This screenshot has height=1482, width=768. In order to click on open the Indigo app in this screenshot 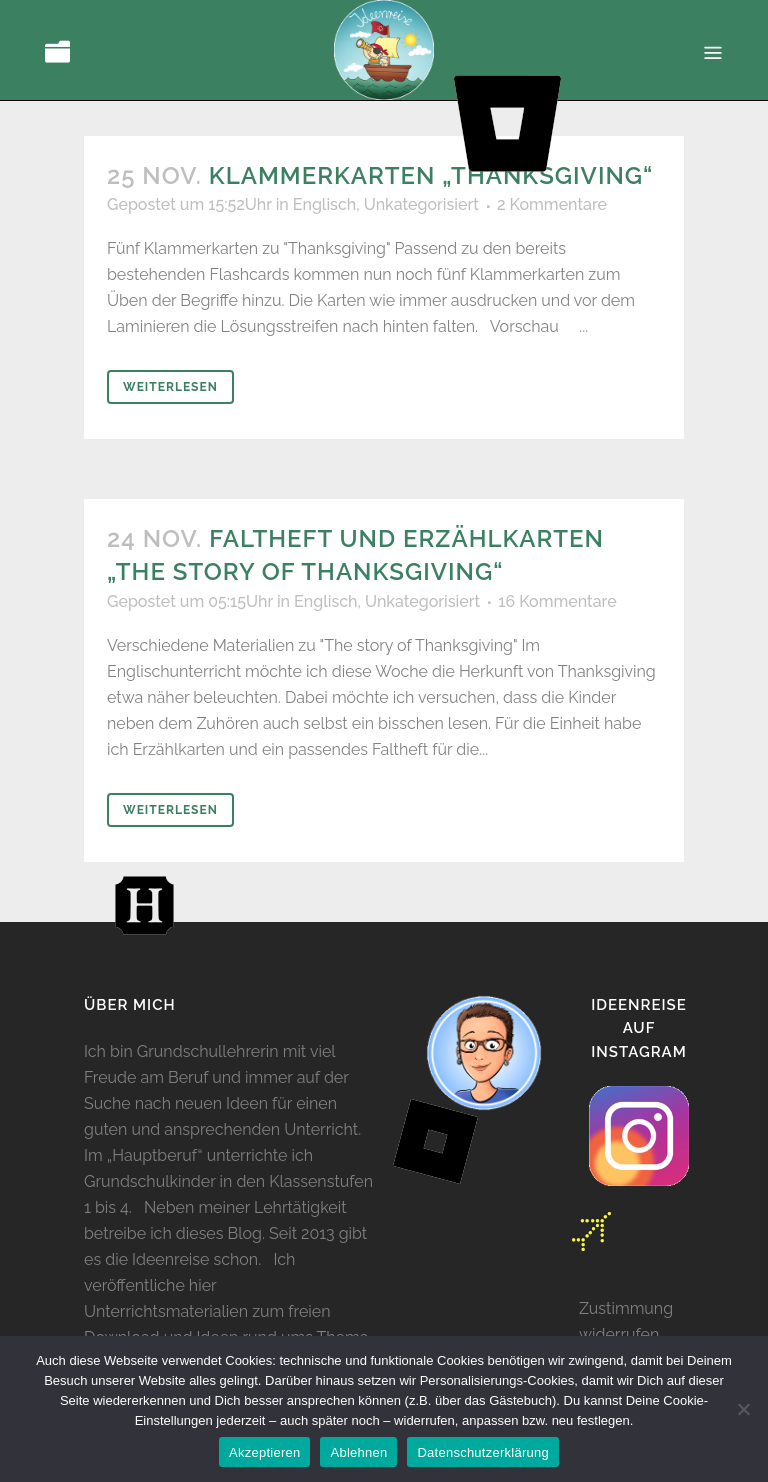, I will do `click(591, 1231)`.